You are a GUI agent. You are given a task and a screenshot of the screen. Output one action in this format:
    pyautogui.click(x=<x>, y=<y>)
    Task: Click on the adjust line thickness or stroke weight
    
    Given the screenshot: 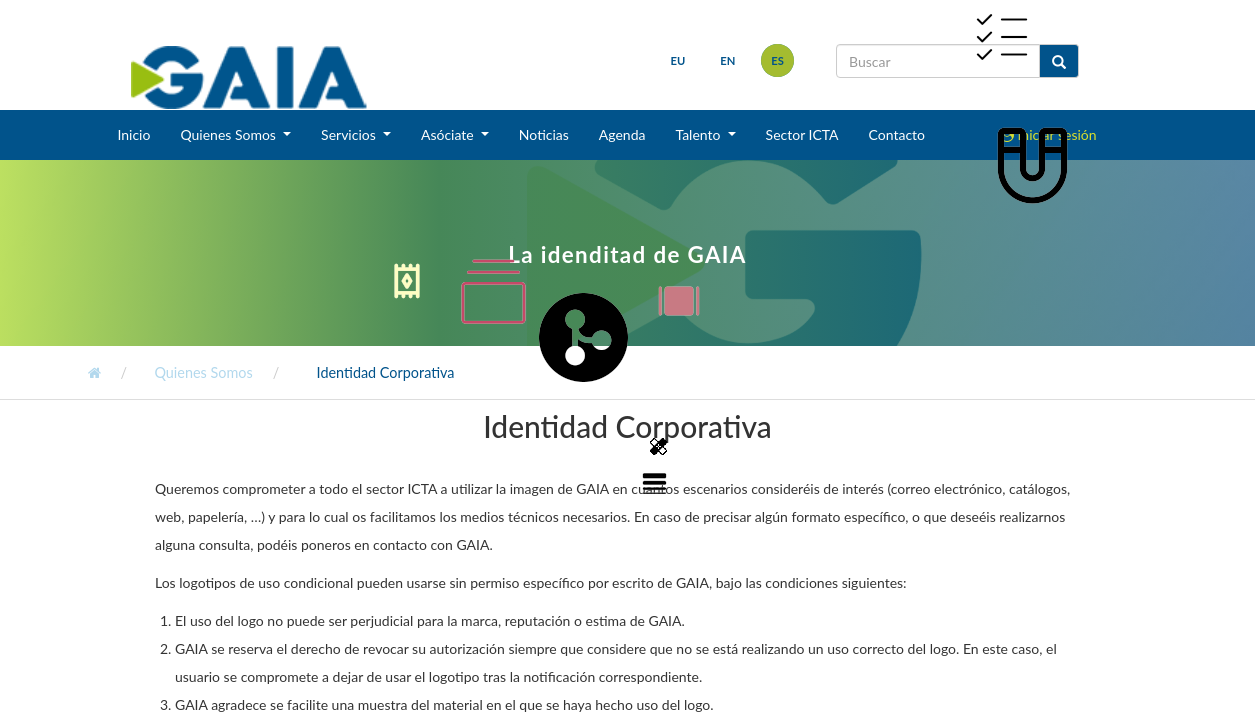 What is the action you would take?
    pyautogui.click(x=654, y=483)
    